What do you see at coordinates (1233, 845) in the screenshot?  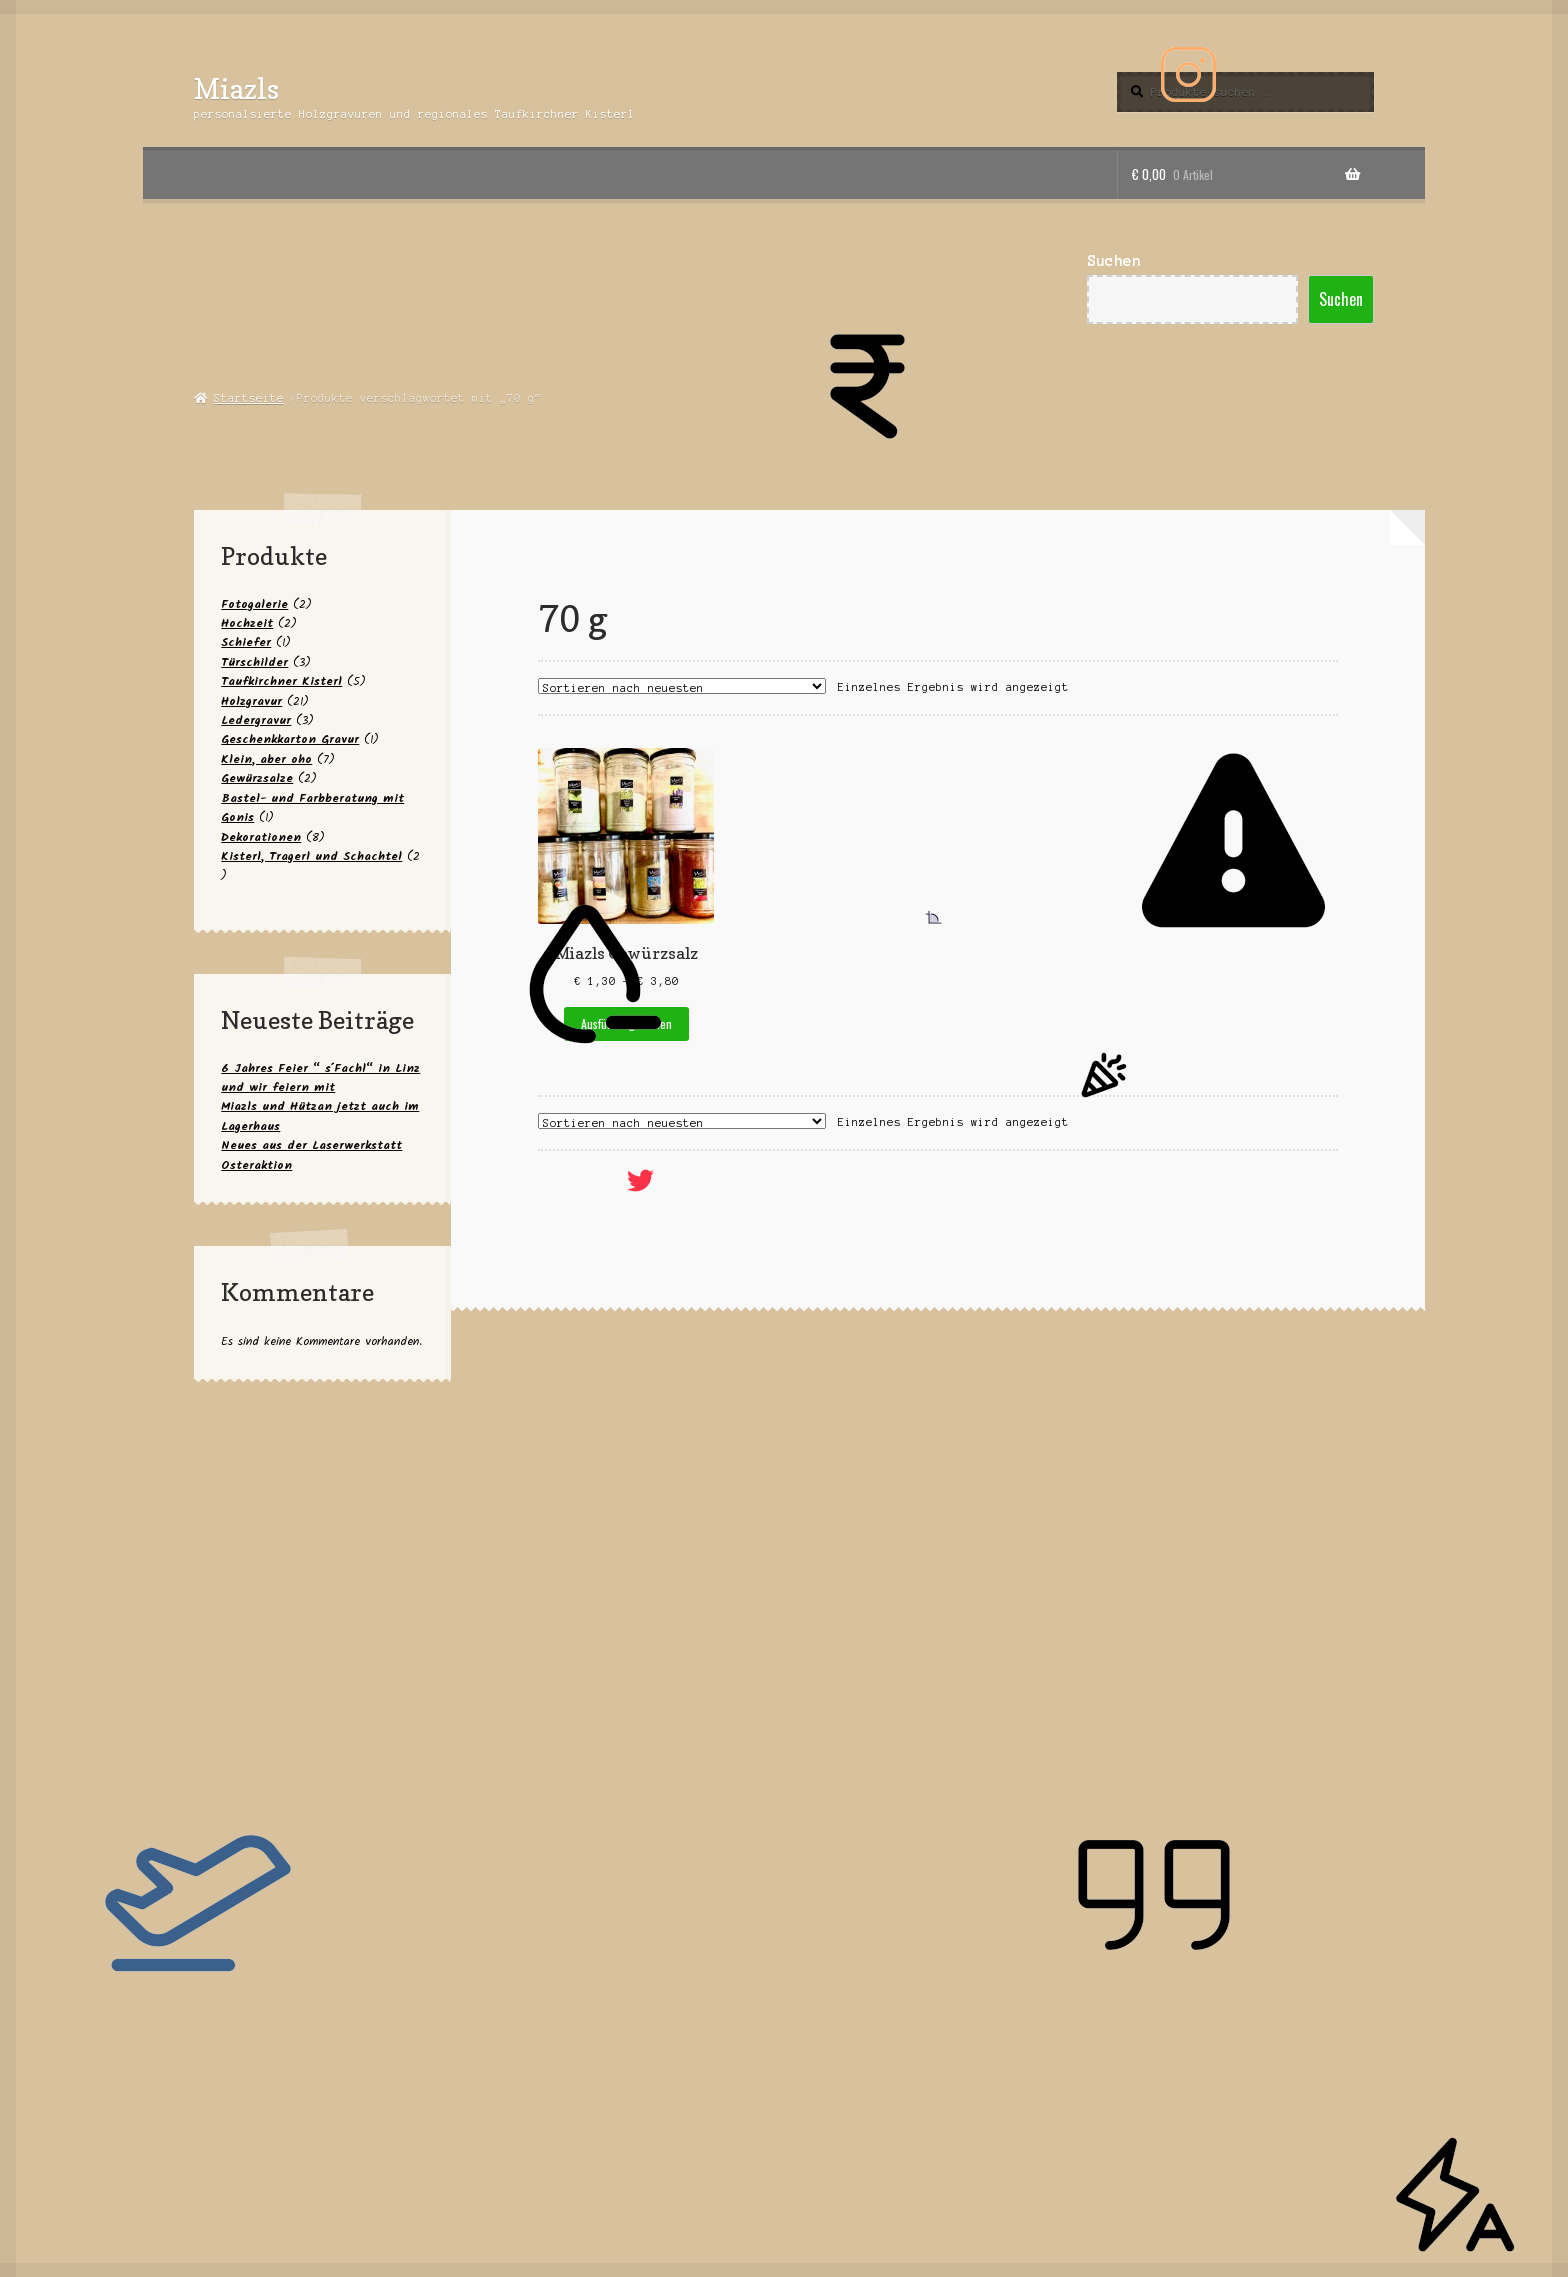 I see `indicates a warning or important alert` at bounding box center [1233, 845].